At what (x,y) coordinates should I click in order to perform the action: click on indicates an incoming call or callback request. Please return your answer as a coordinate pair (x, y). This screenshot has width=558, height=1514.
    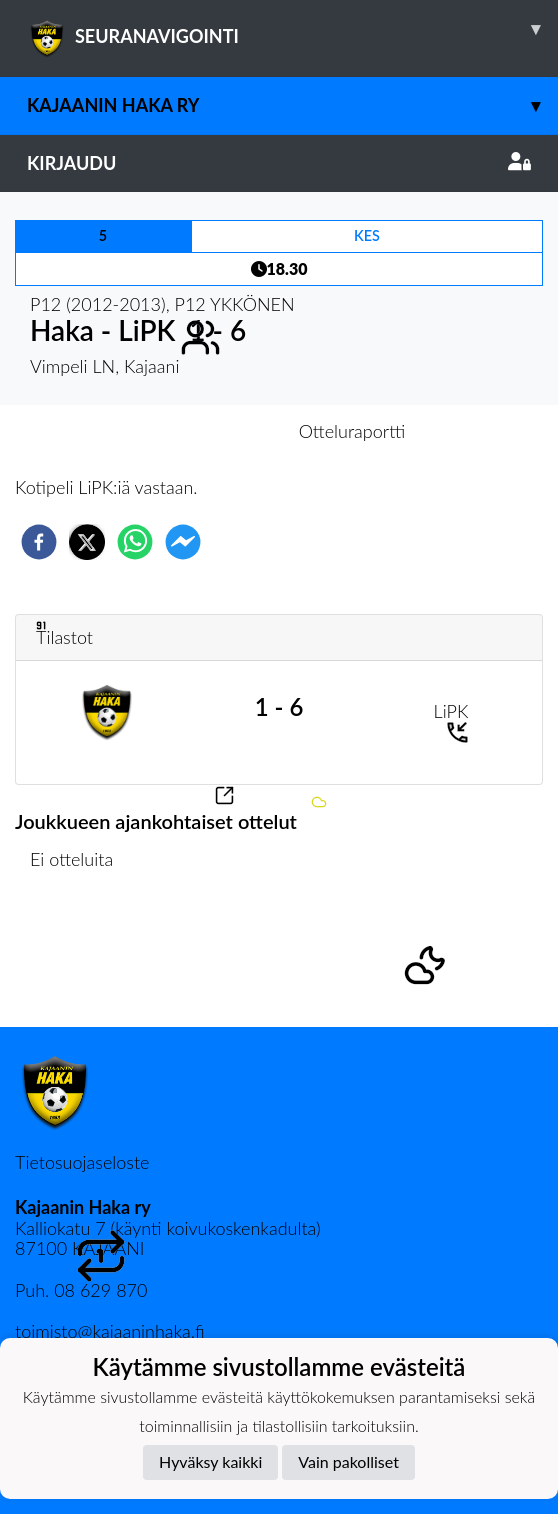
    Looking at the image, I should click on (457, 732).